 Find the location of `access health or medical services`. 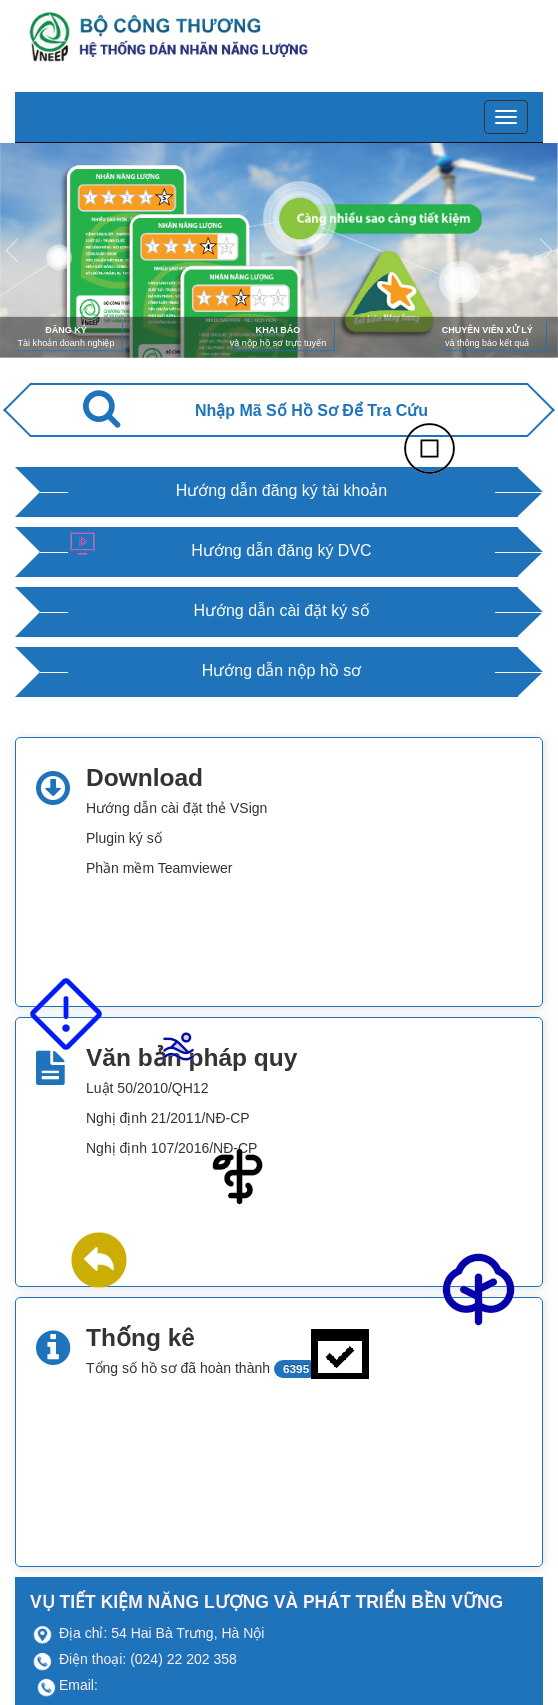

access health or medical services is located at coordinates (239, 1176).